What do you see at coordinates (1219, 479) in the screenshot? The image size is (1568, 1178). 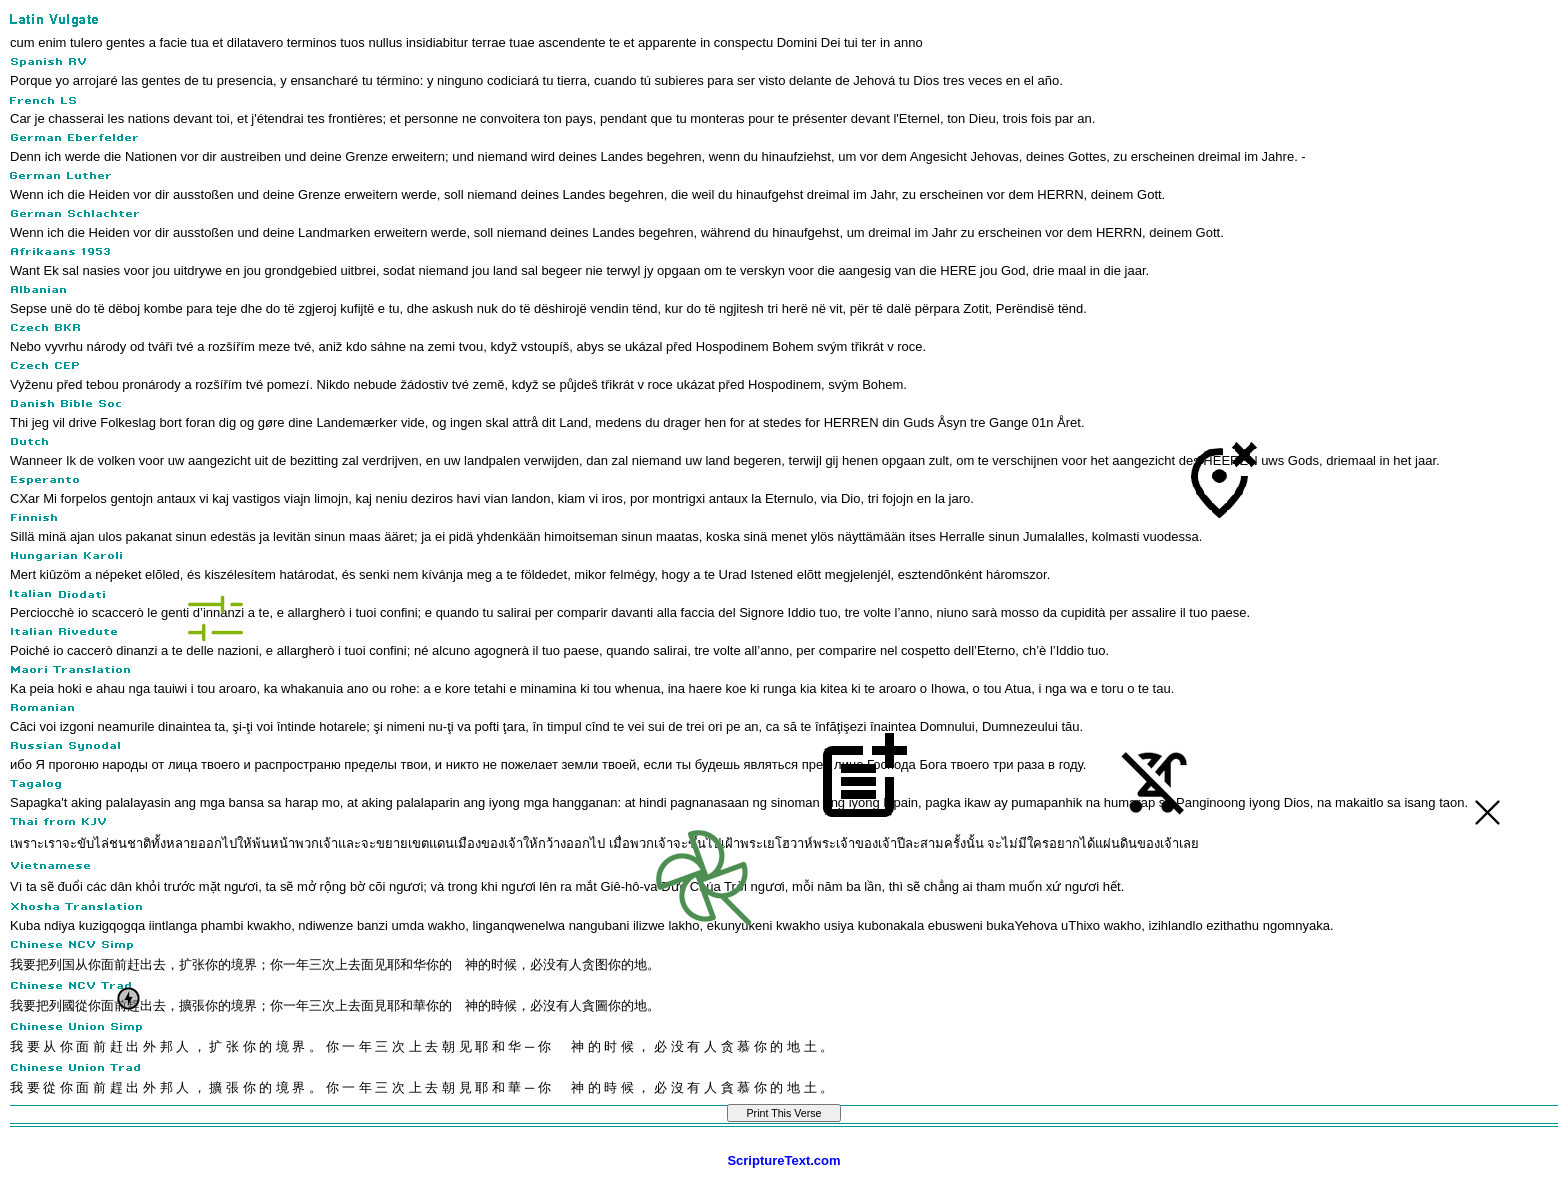 I see `remove a saved location` at bounding box center [1219, 479].